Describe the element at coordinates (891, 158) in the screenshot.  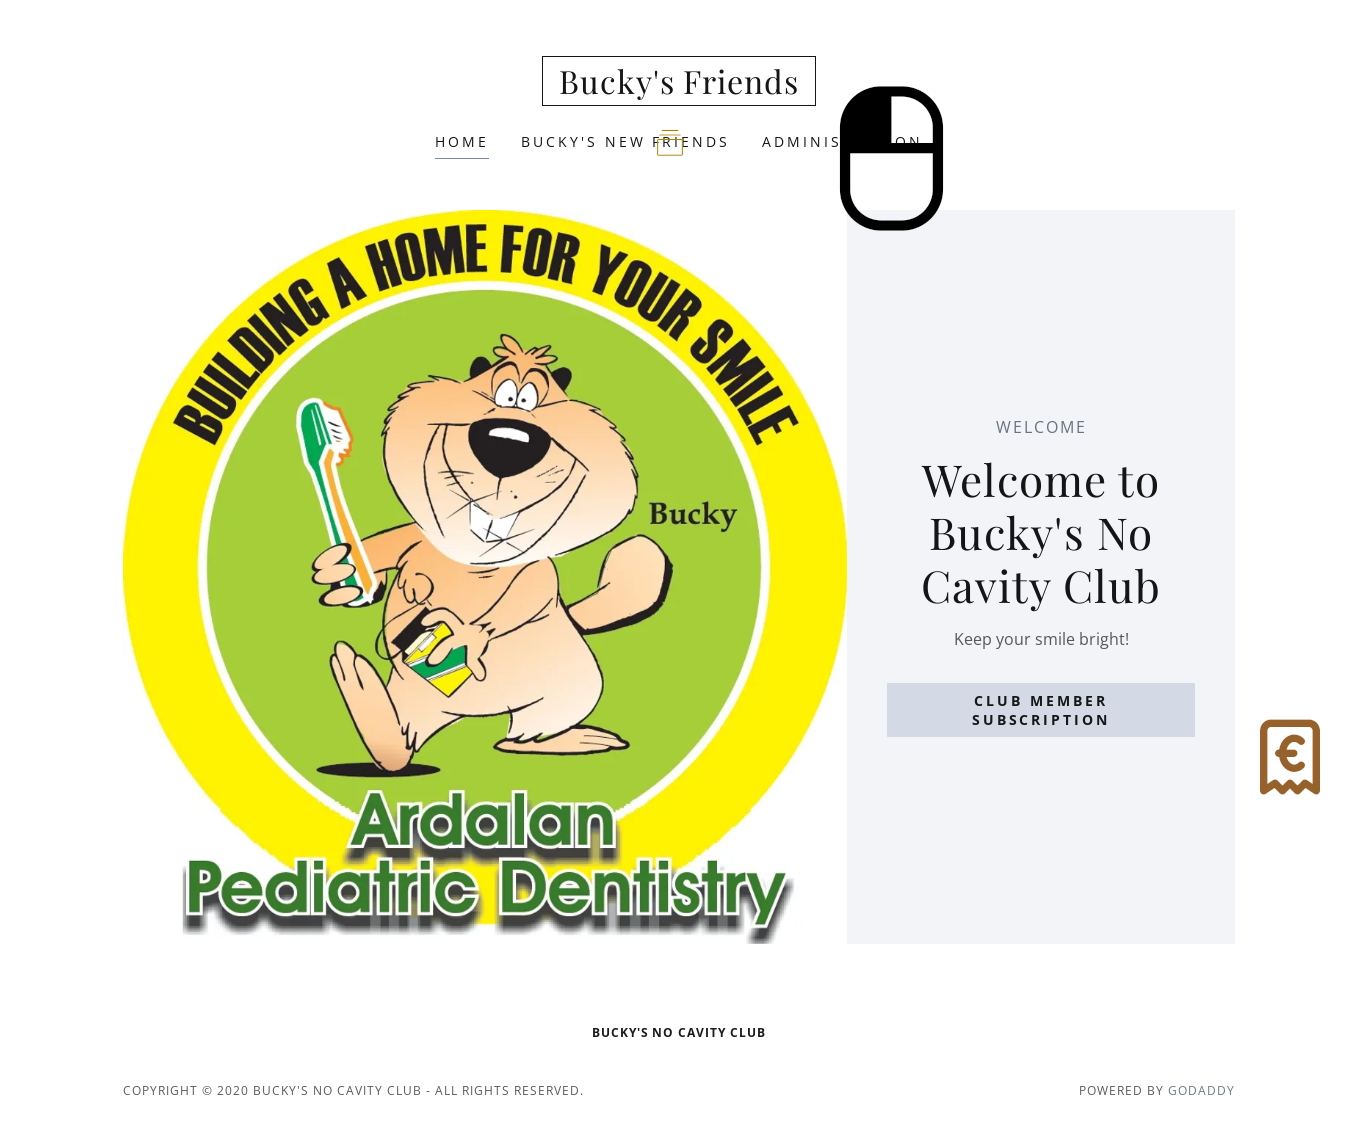
I see `left mouse button click action` at that location.